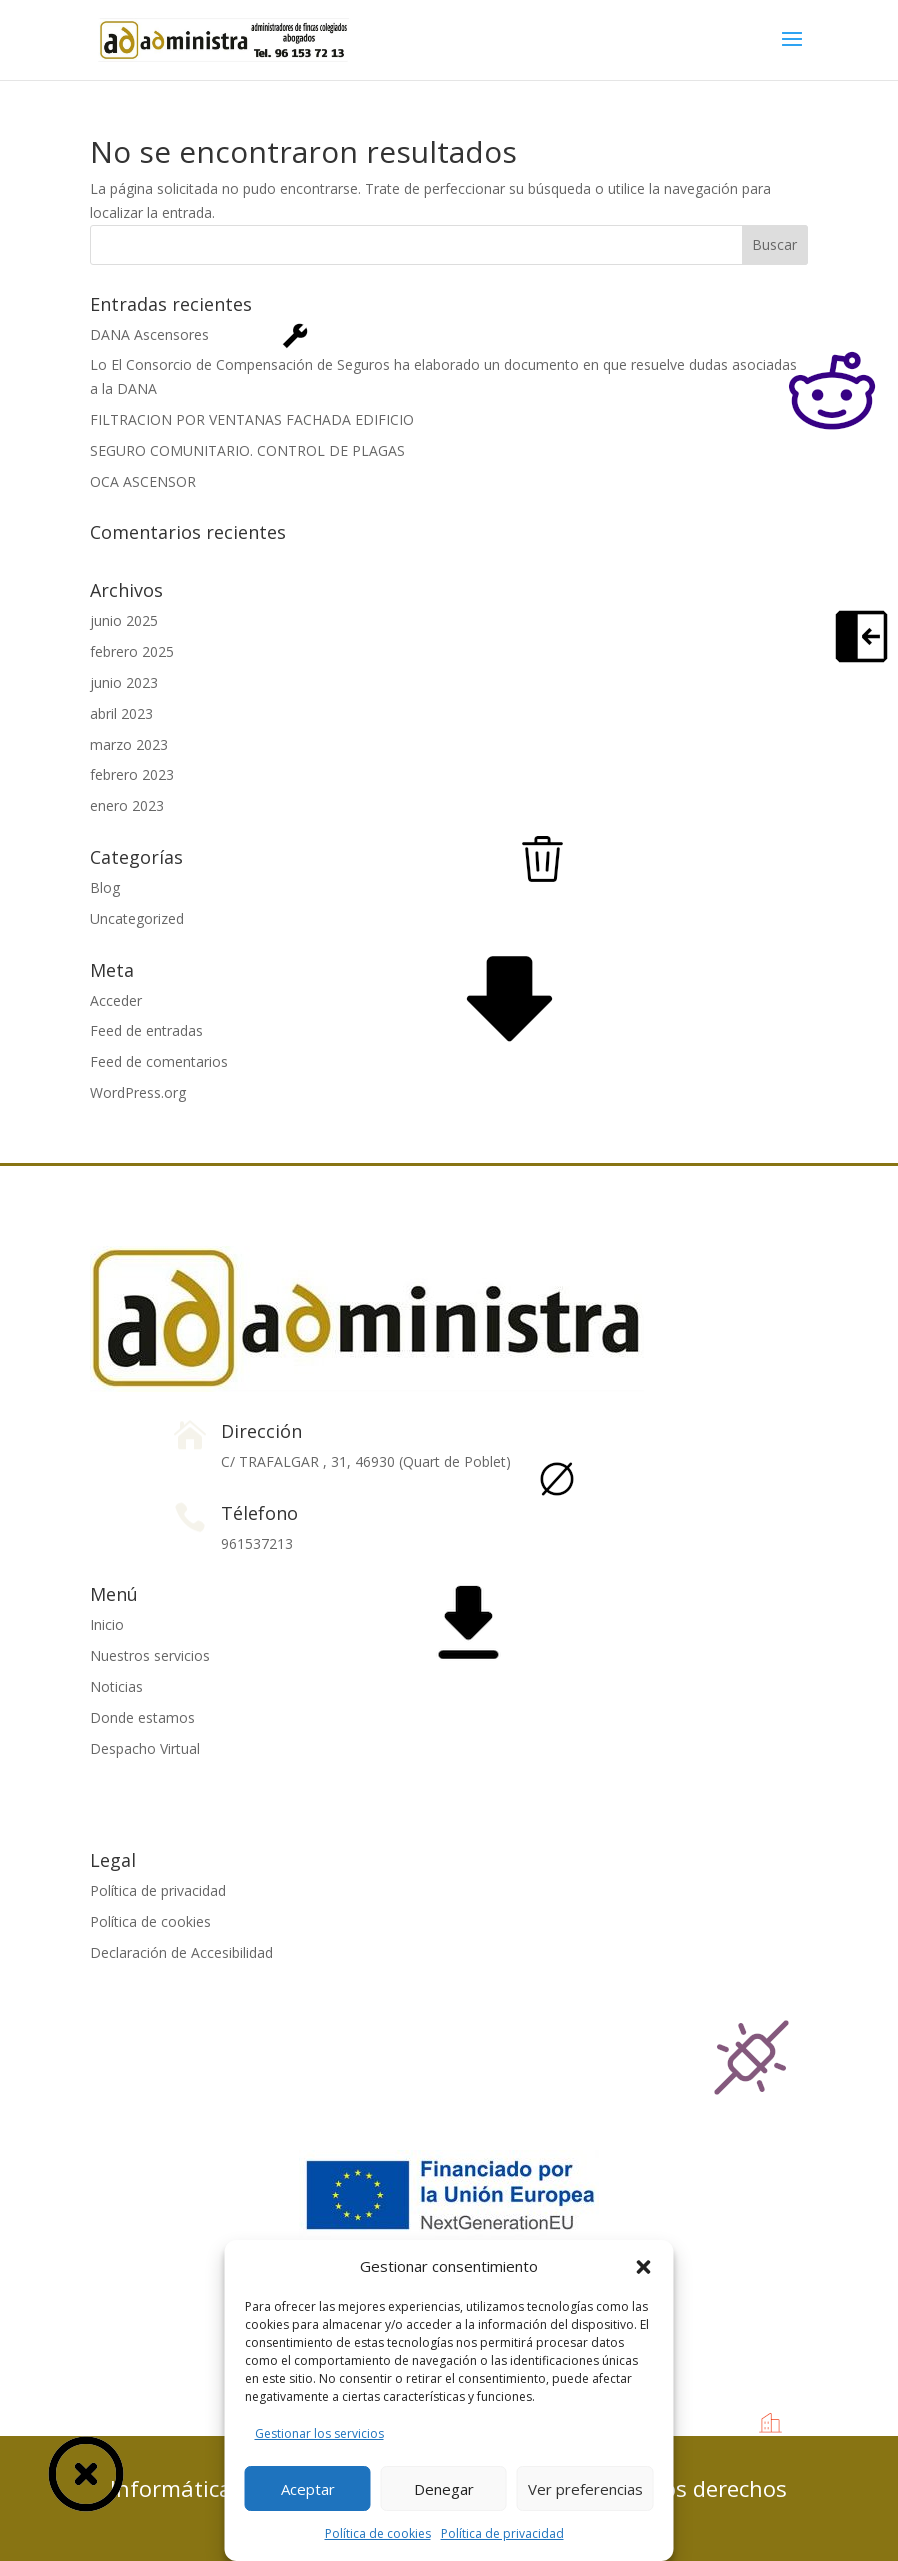 Image resolution: width=898 pixels, height=2561 pixels. Describe the element at coordinates (832, 395) in the screenshot. I see `open the Reddit app` at that location.